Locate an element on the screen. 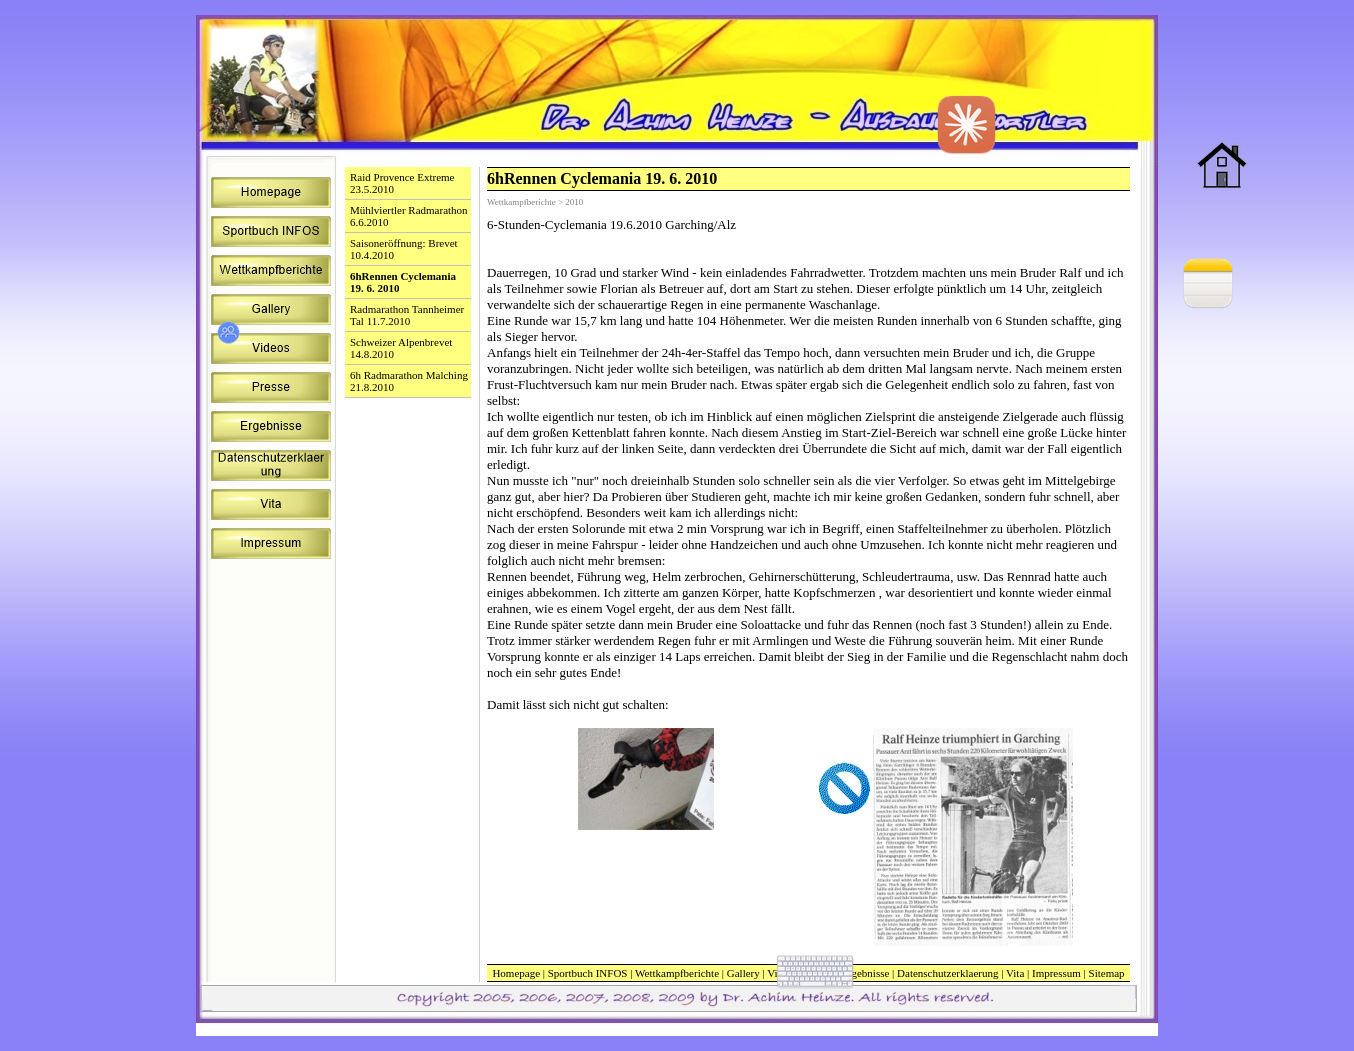 The image size is (1354, 1051). indicates access denied or permission blocked is located at coordinates (844, 788).